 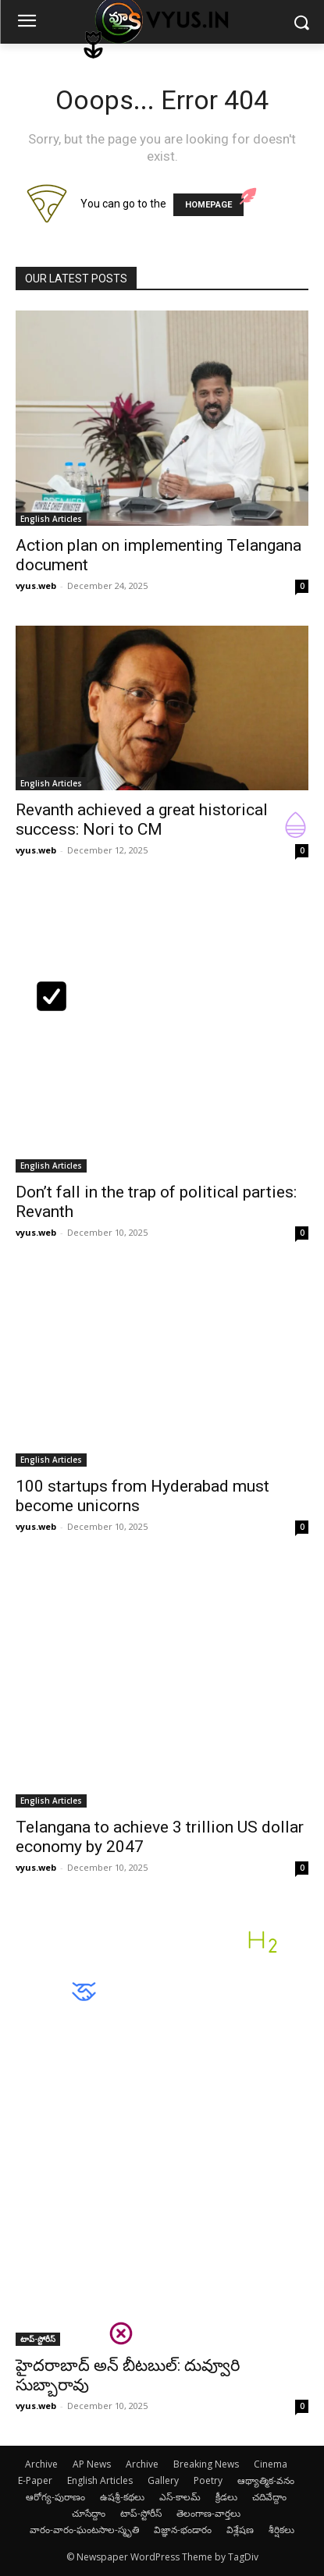 What do you see at coordinates (247, 196) in the screenshot?
I see `compose a new message or note` at bounding box center [247, 196].